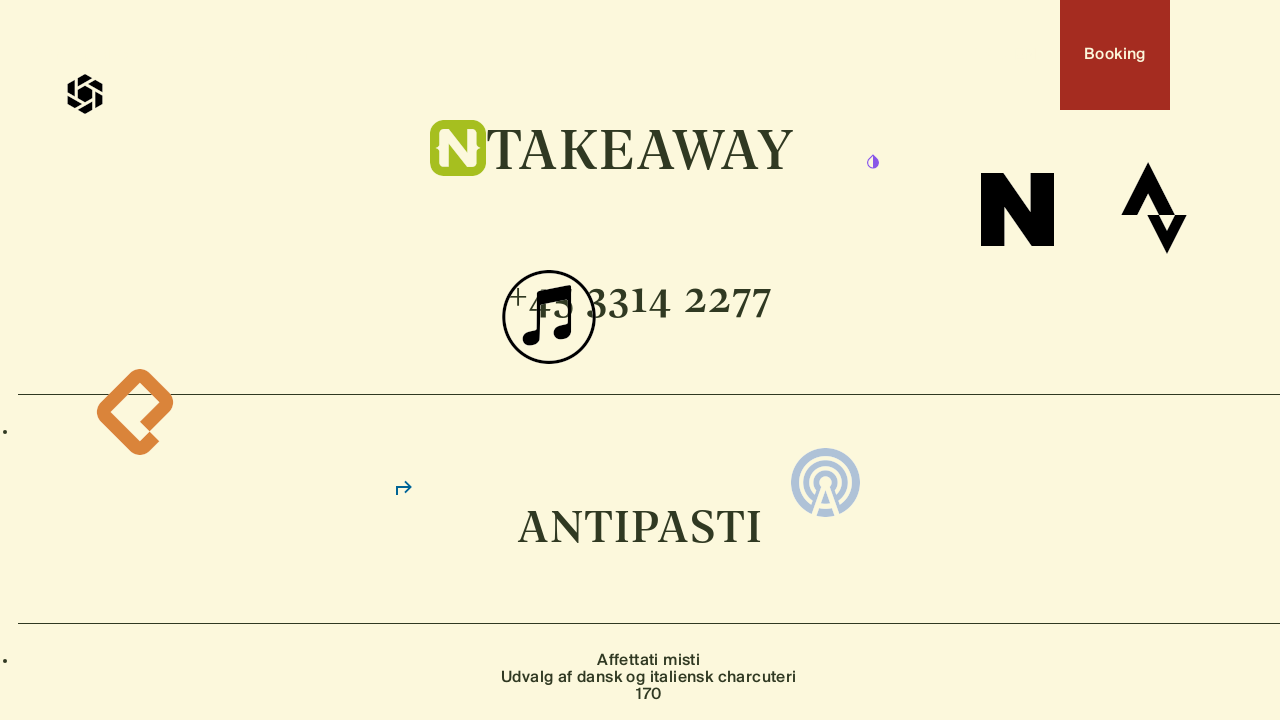  I want to click on nativescript app or framework logo, so click(458, 148).